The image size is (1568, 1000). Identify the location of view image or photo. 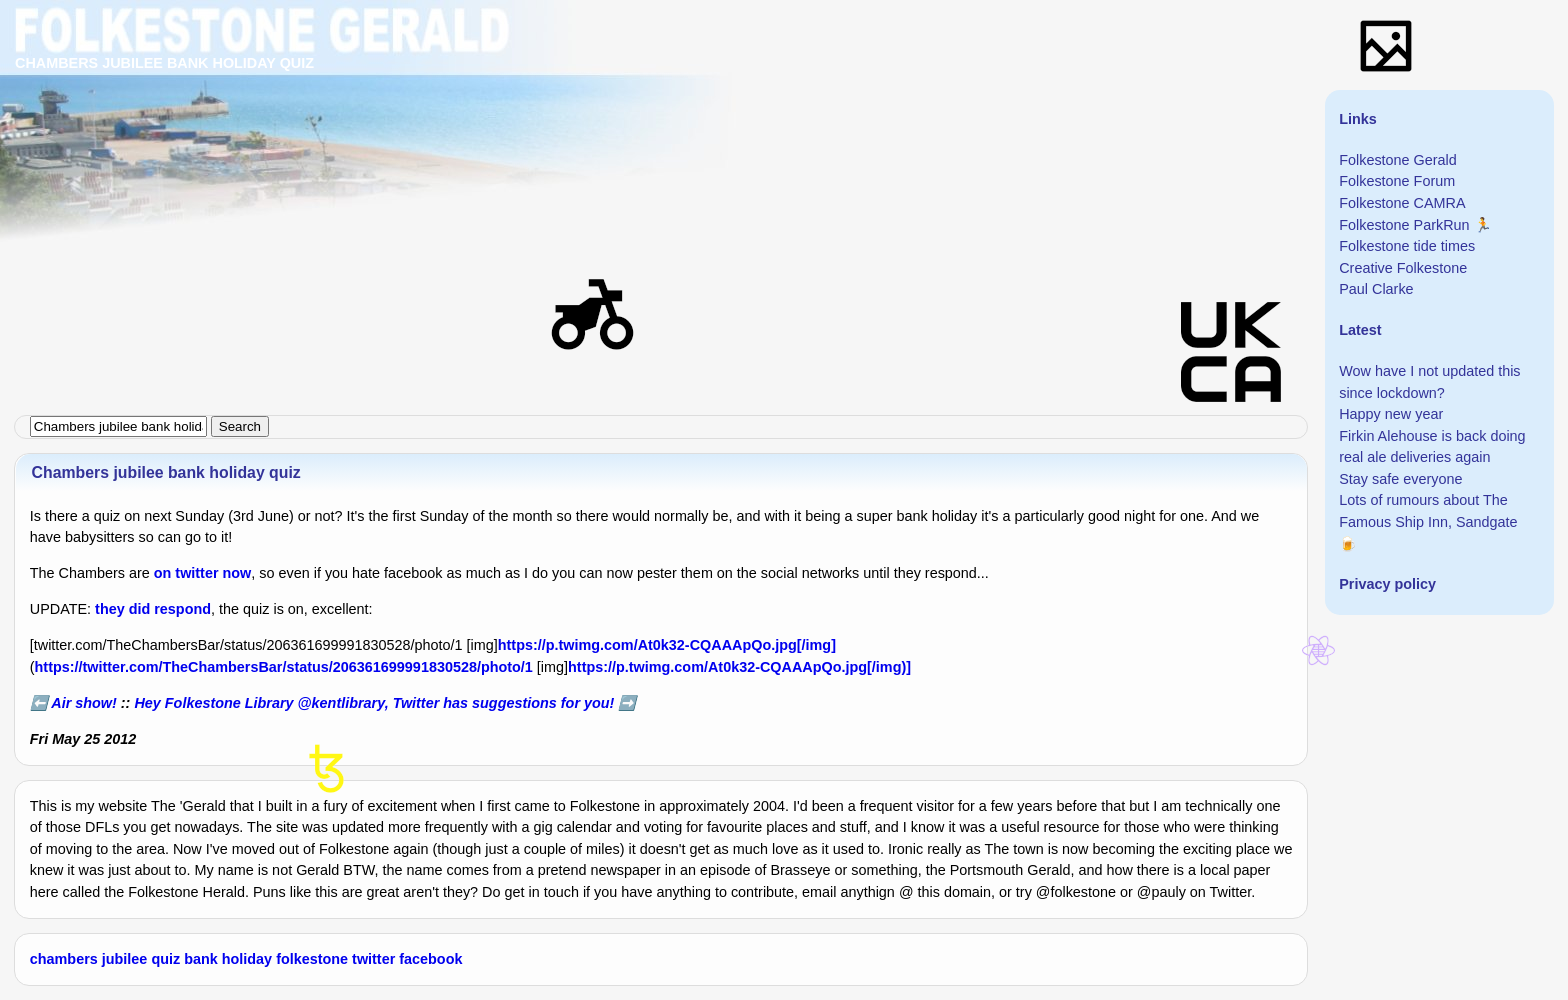
(1386, 46).